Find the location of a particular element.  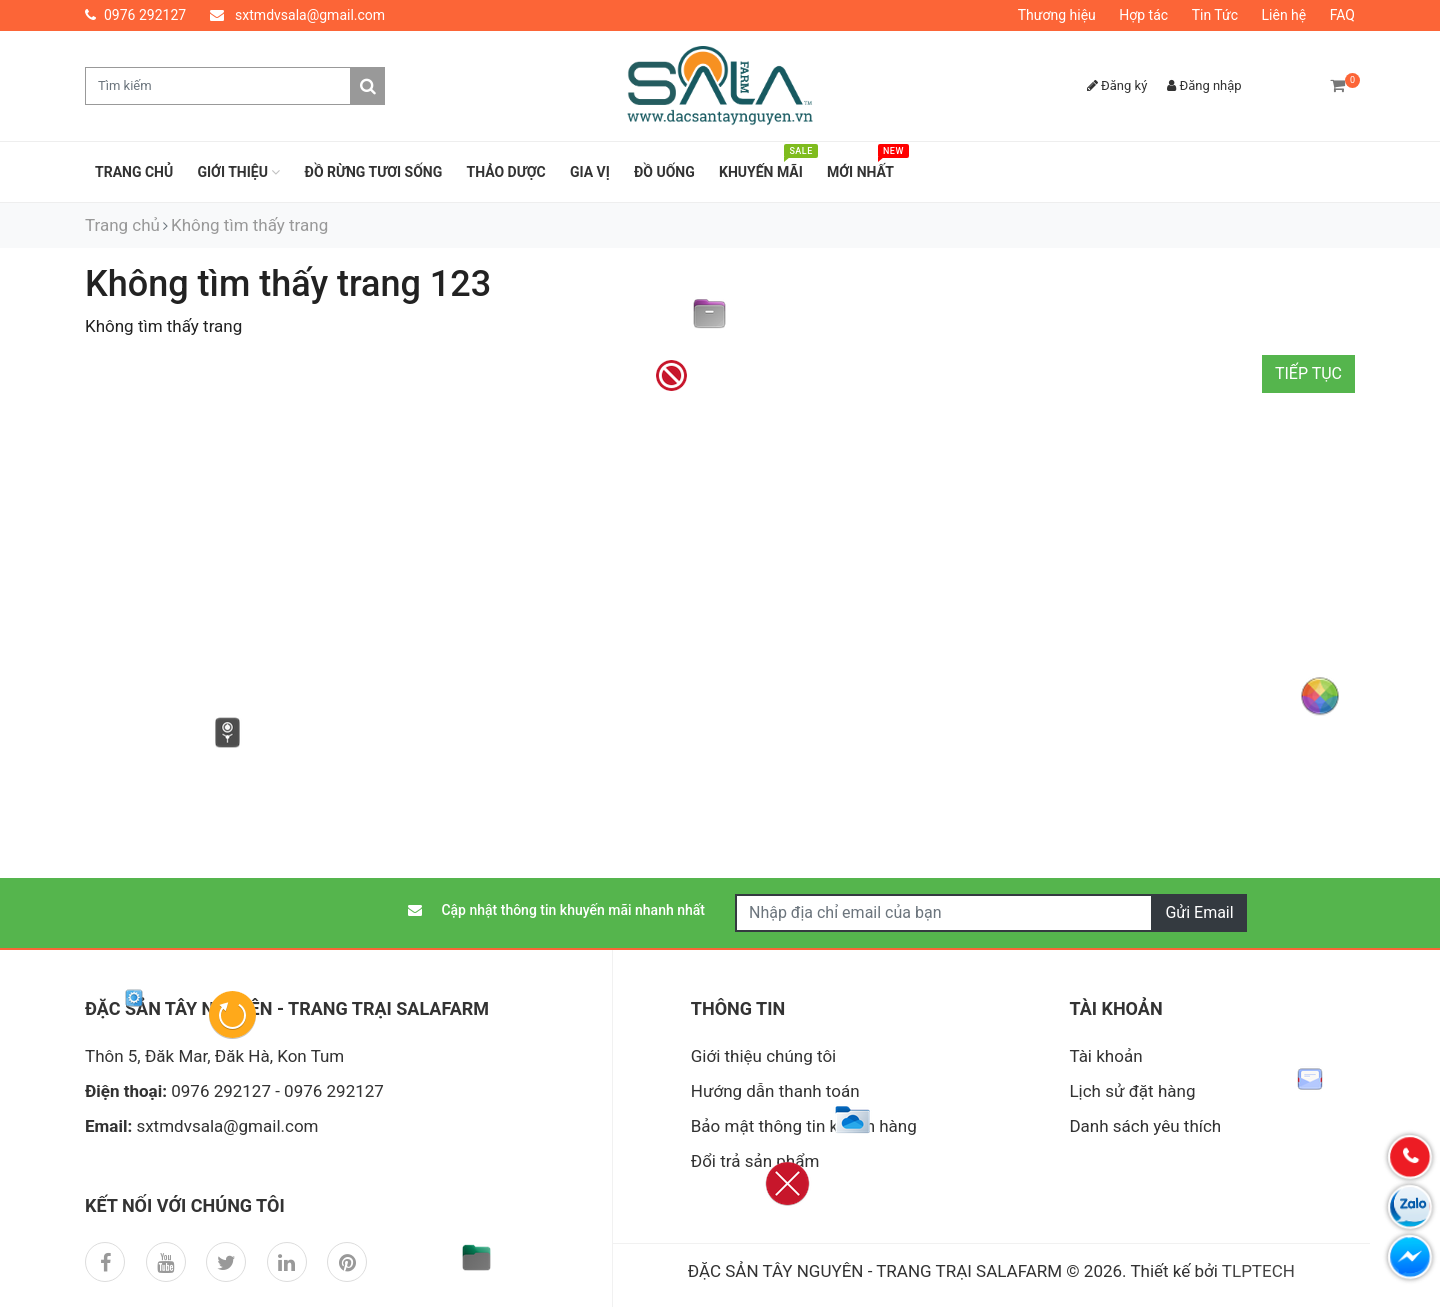

open the mail app is located at coordinates (1310, 1079).